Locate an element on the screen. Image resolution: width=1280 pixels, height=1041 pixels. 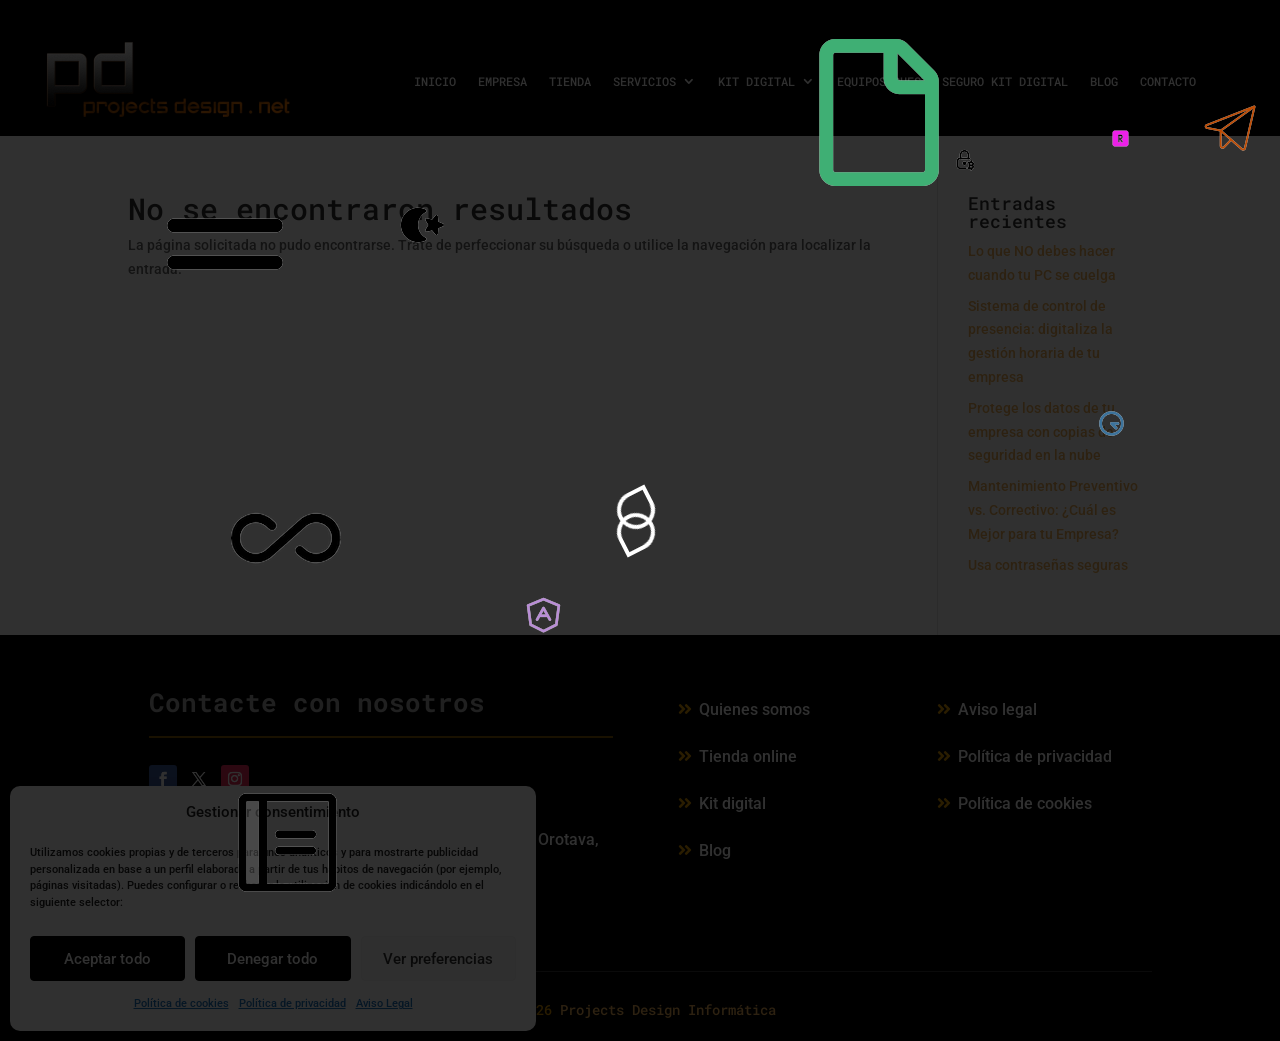
indicates a rating or review section is located at coordinates (1120, 138).